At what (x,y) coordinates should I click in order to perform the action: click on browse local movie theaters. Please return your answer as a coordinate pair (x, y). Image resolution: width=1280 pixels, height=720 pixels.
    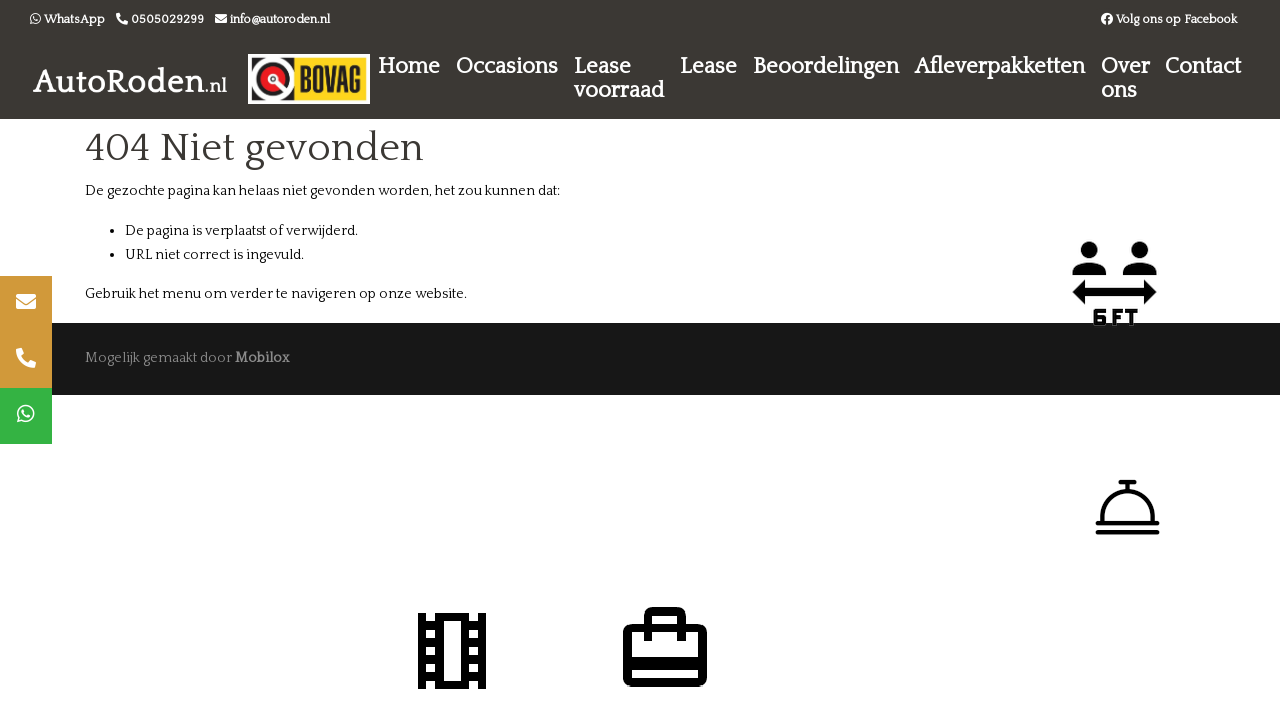
    Looking at the image, I should click on (452, 651).